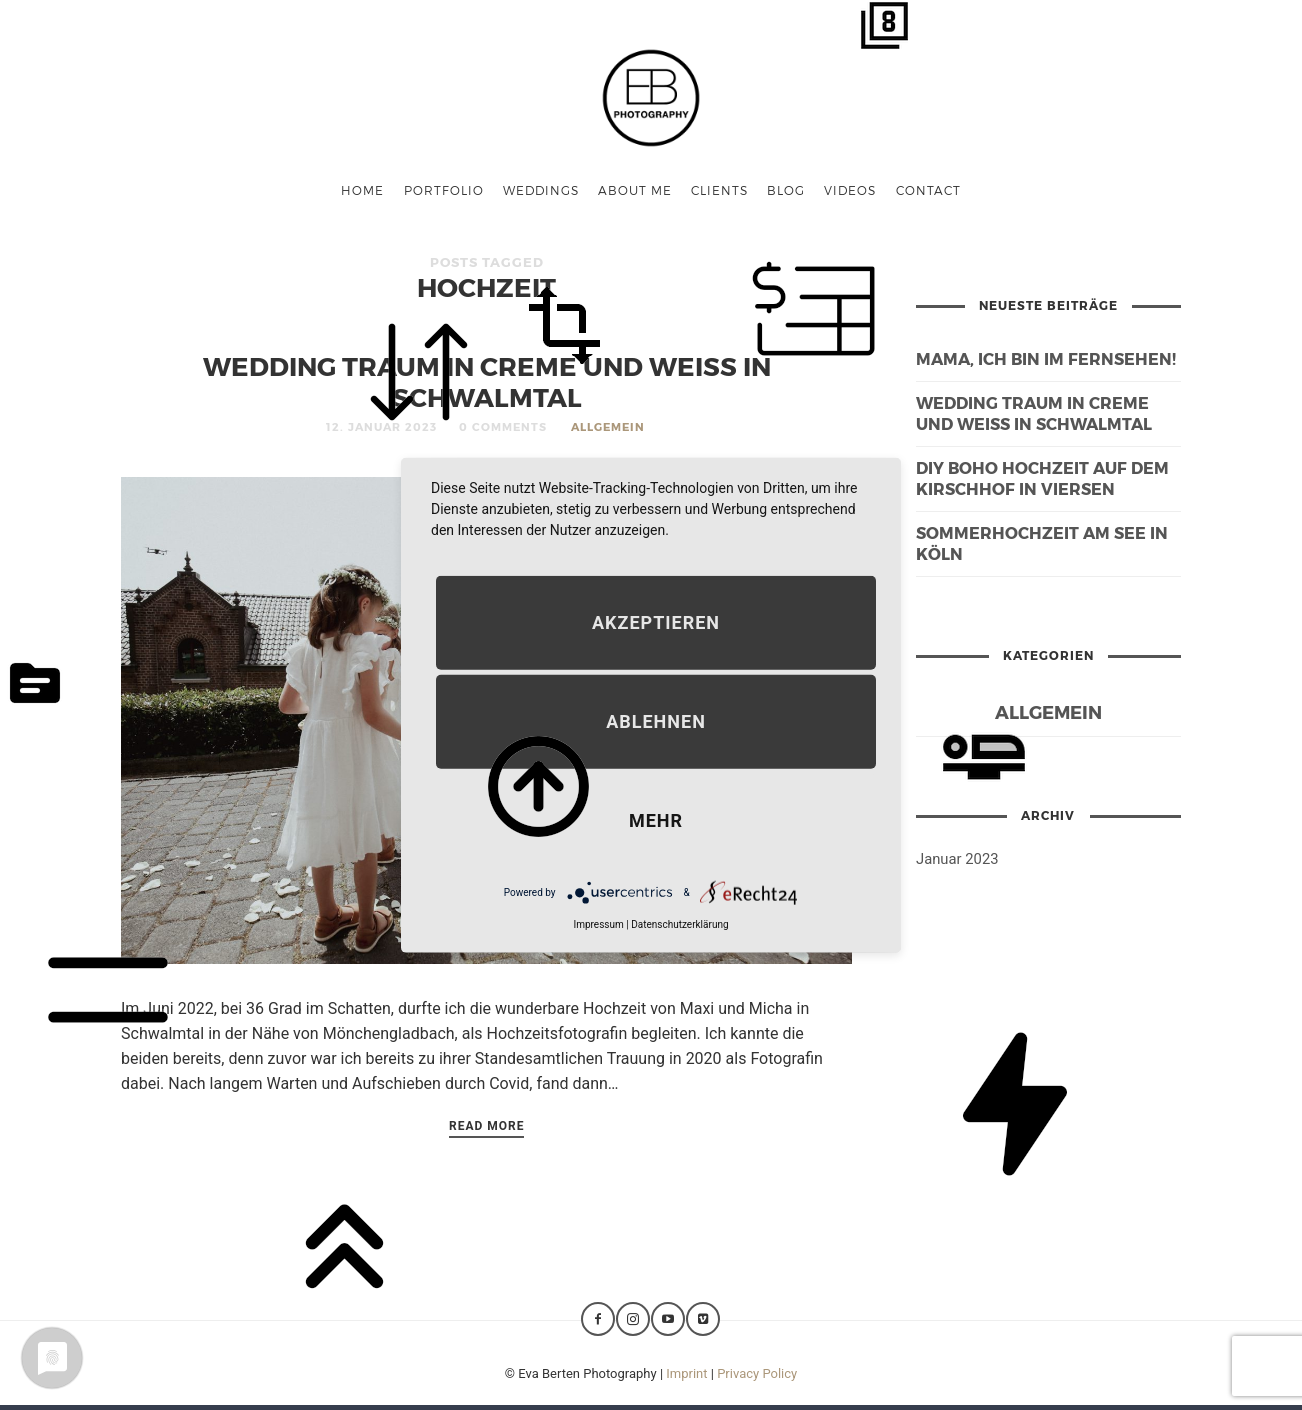 This screenshot has width=1302, height=1410. Describe the element at coordinates (984, 755) in the screenshot. I see `select flat bed seat option` at that location.